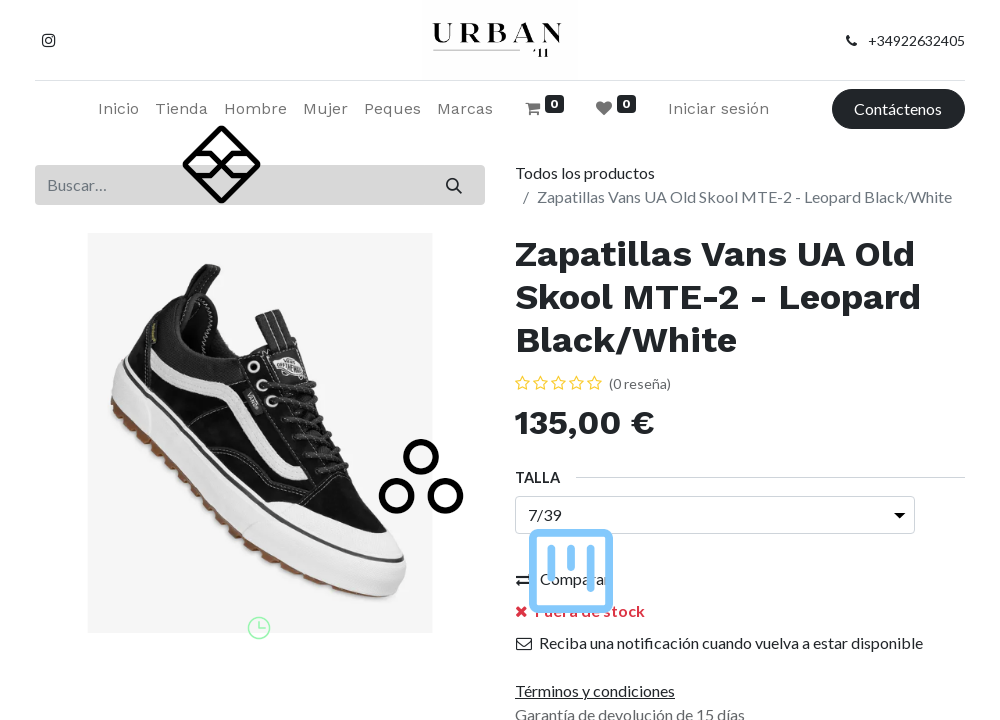 The width and height of the screenshot is (1000, 720). I want to click on view time or clock settings, so click(259, 628).